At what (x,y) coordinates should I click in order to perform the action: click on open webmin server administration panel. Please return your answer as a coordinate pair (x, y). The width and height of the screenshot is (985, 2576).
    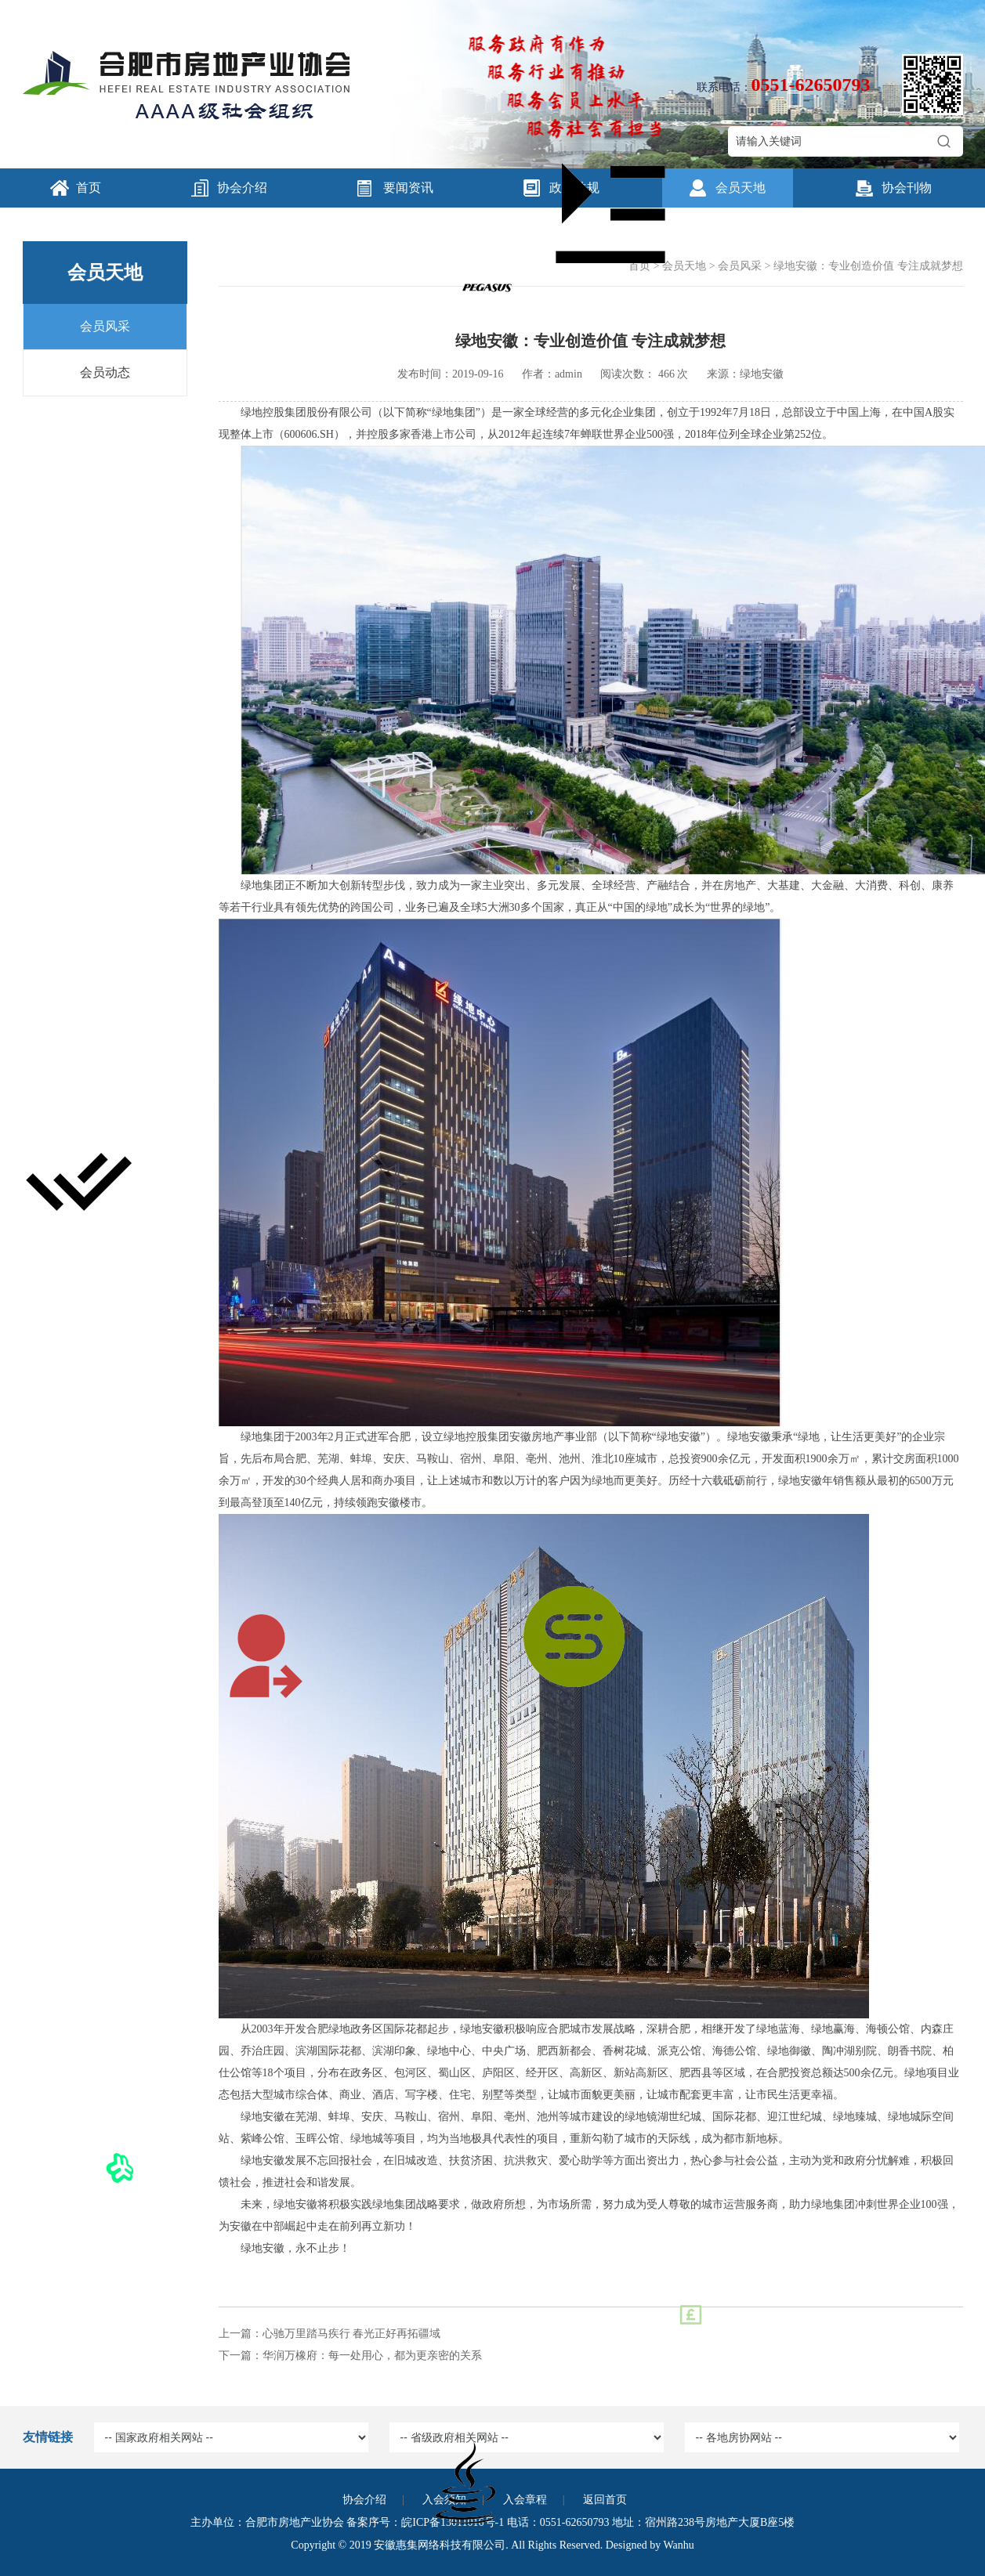
    Looking at the image, I should click on (120, 2168).